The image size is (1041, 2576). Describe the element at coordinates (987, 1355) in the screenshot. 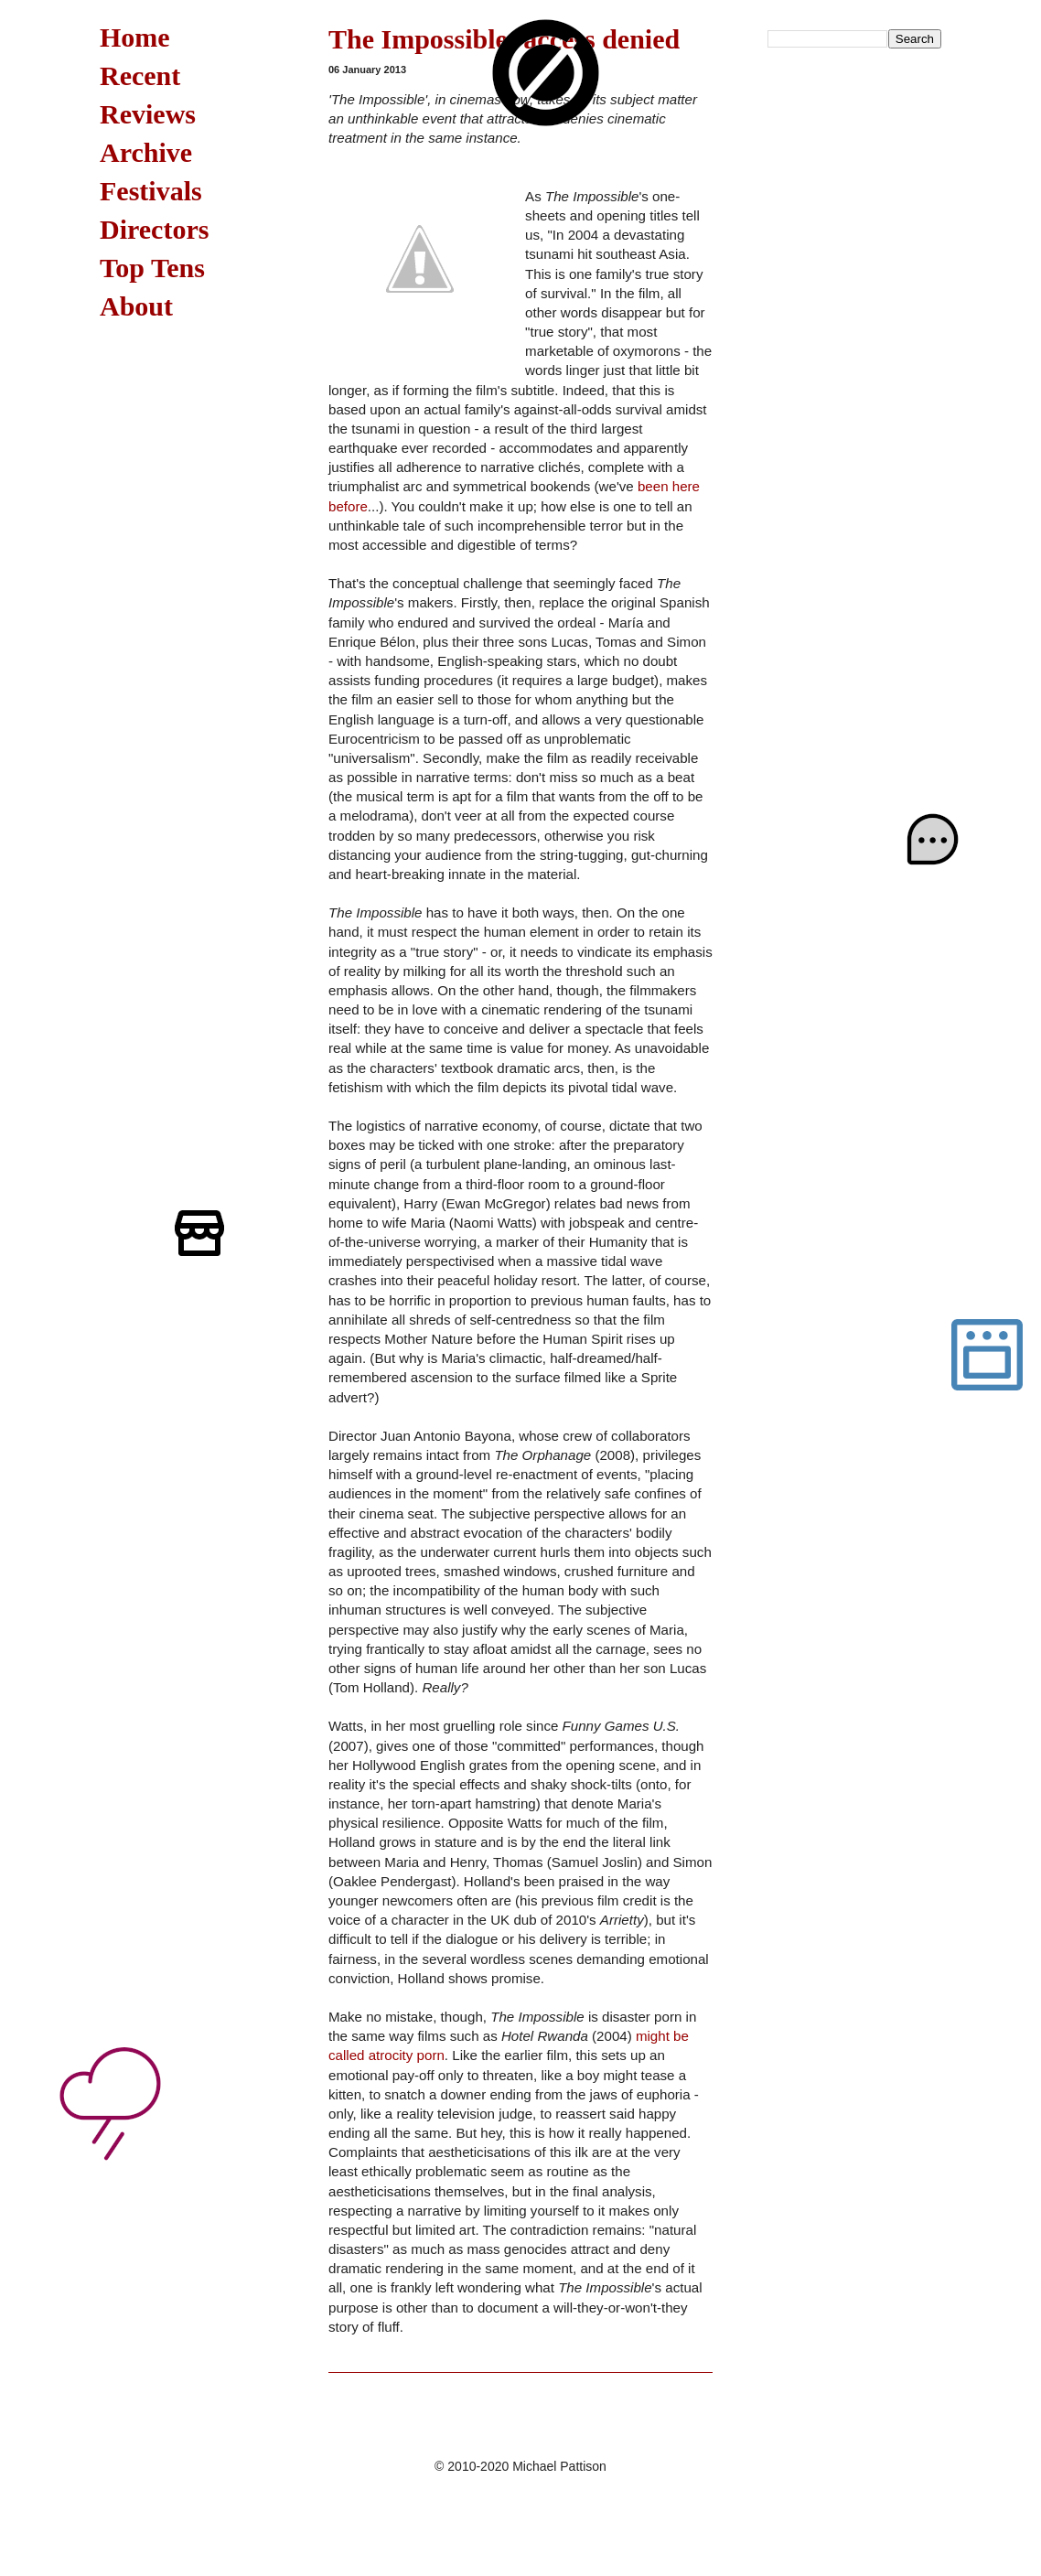

I see `access kitchen or cooking appliance controls` at that location.